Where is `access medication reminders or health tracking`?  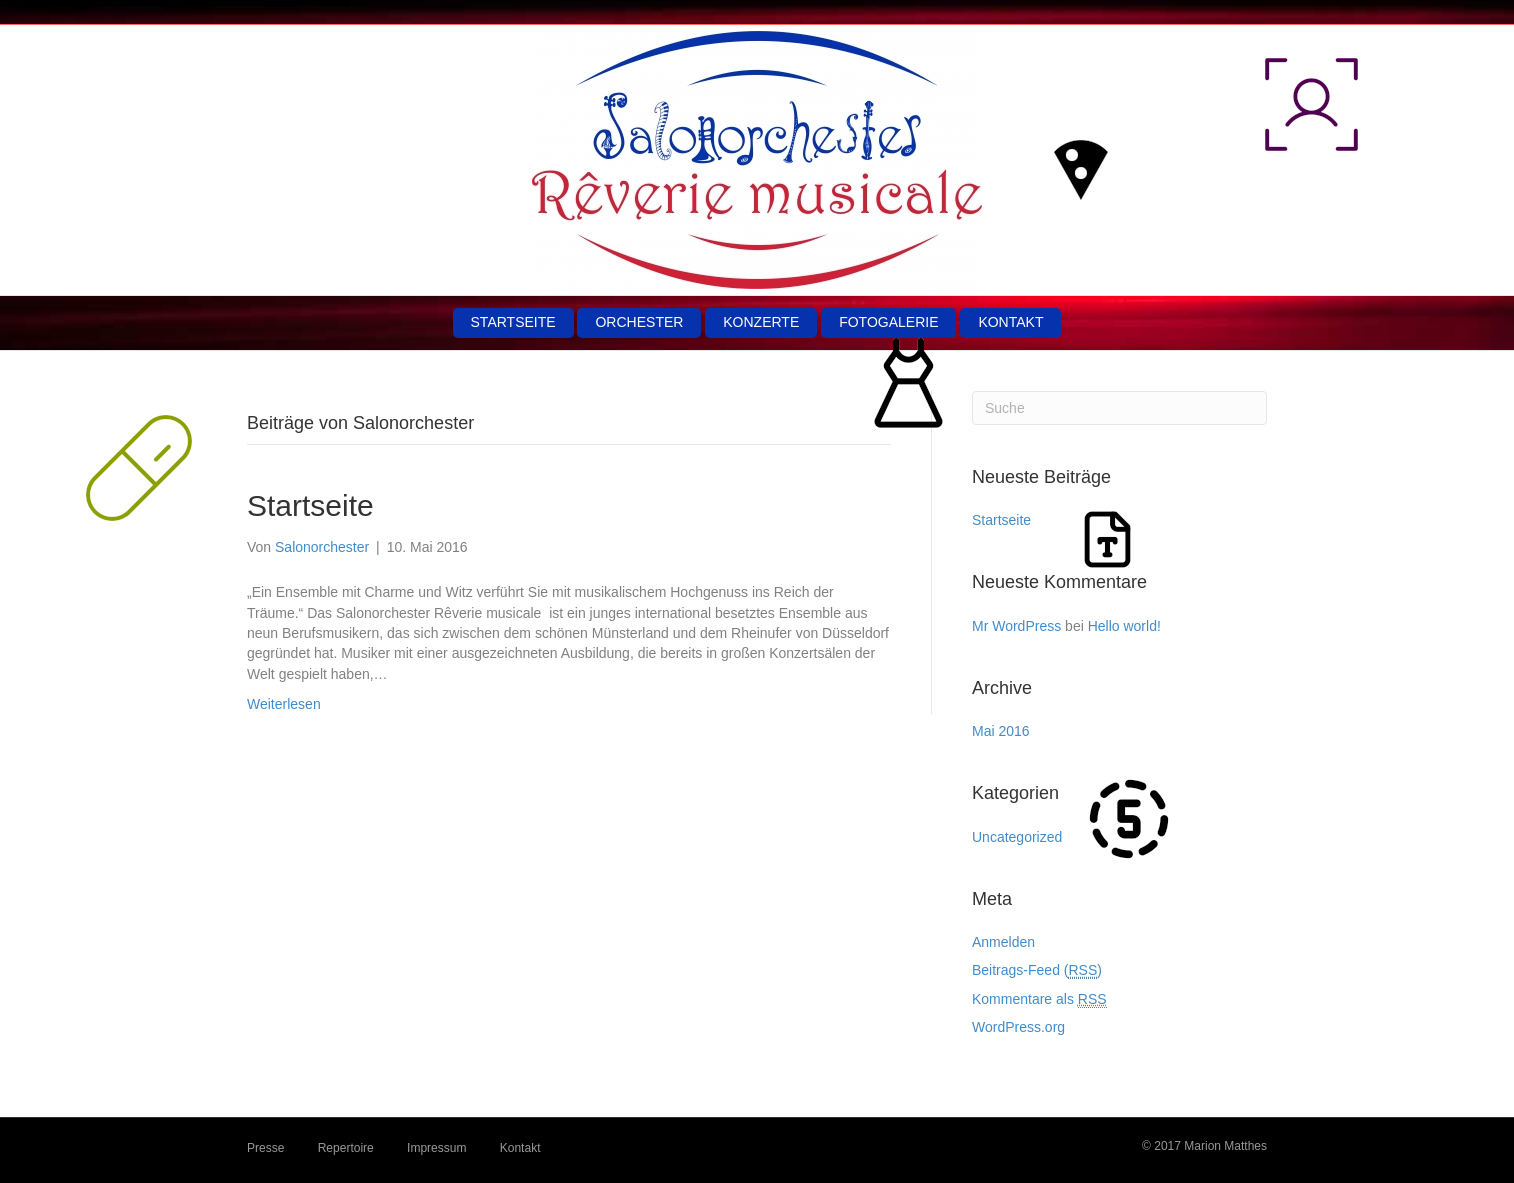
access medication reminders or health tracking is located at coordinates (139, 468).